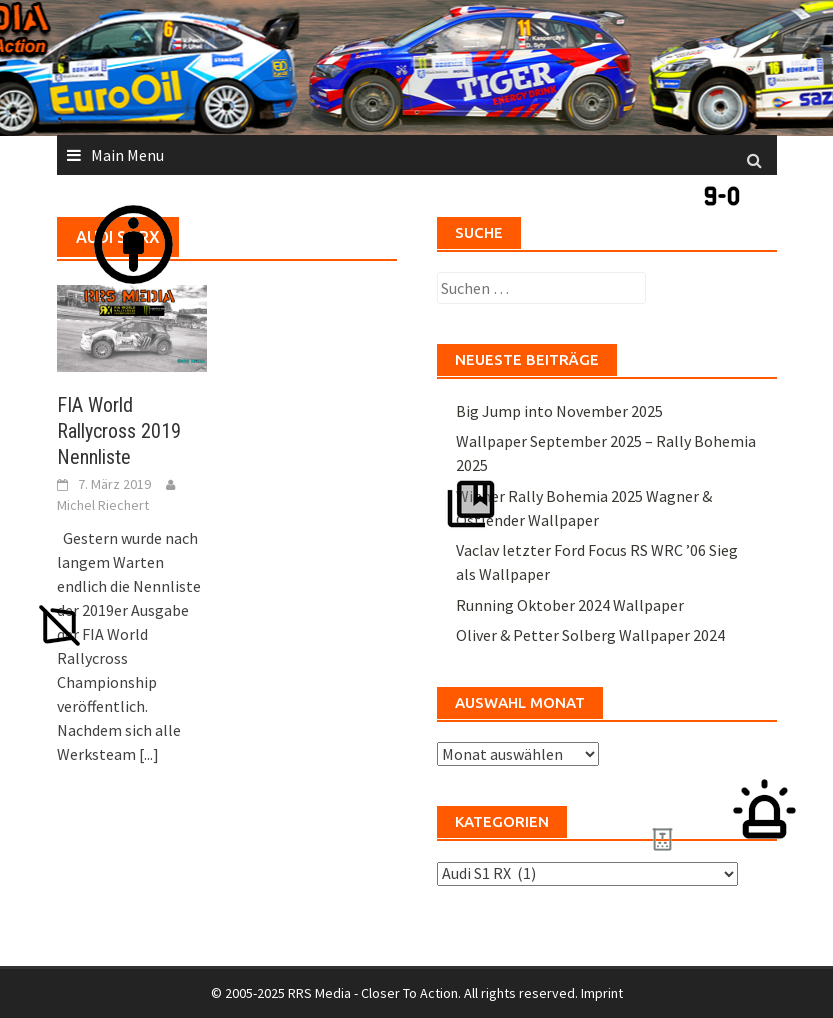  I want to click on view attribution or credits information, so click(133, 244).